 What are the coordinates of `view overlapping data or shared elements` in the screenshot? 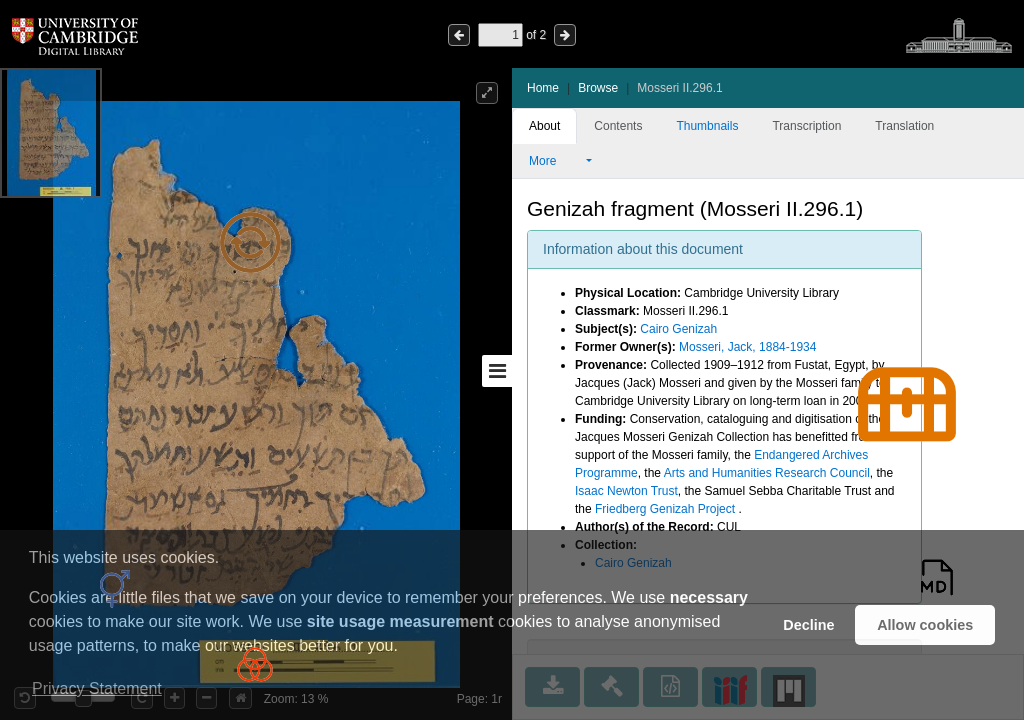 It's located at (255, 665).